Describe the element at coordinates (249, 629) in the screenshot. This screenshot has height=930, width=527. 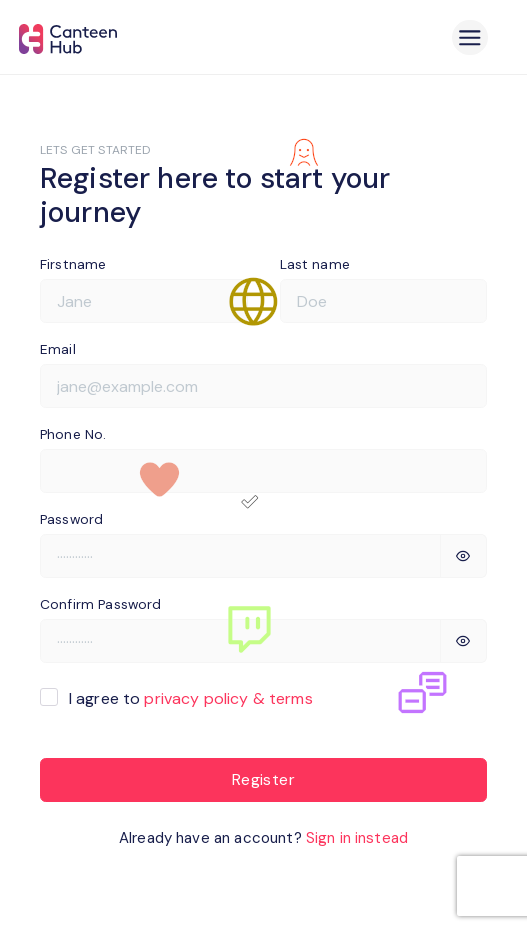
I see `open twitch app` at that location.